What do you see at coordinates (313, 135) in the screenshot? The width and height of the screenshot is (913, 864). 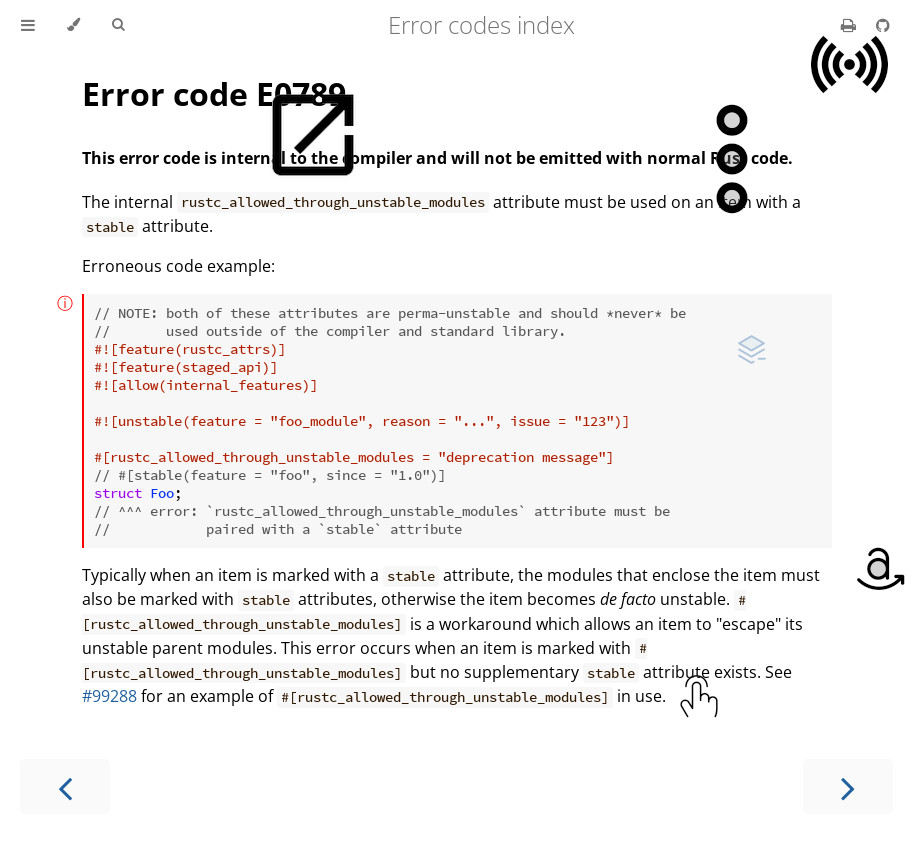 I see `open link in a new tab or window` at bounding box center [313, 135].